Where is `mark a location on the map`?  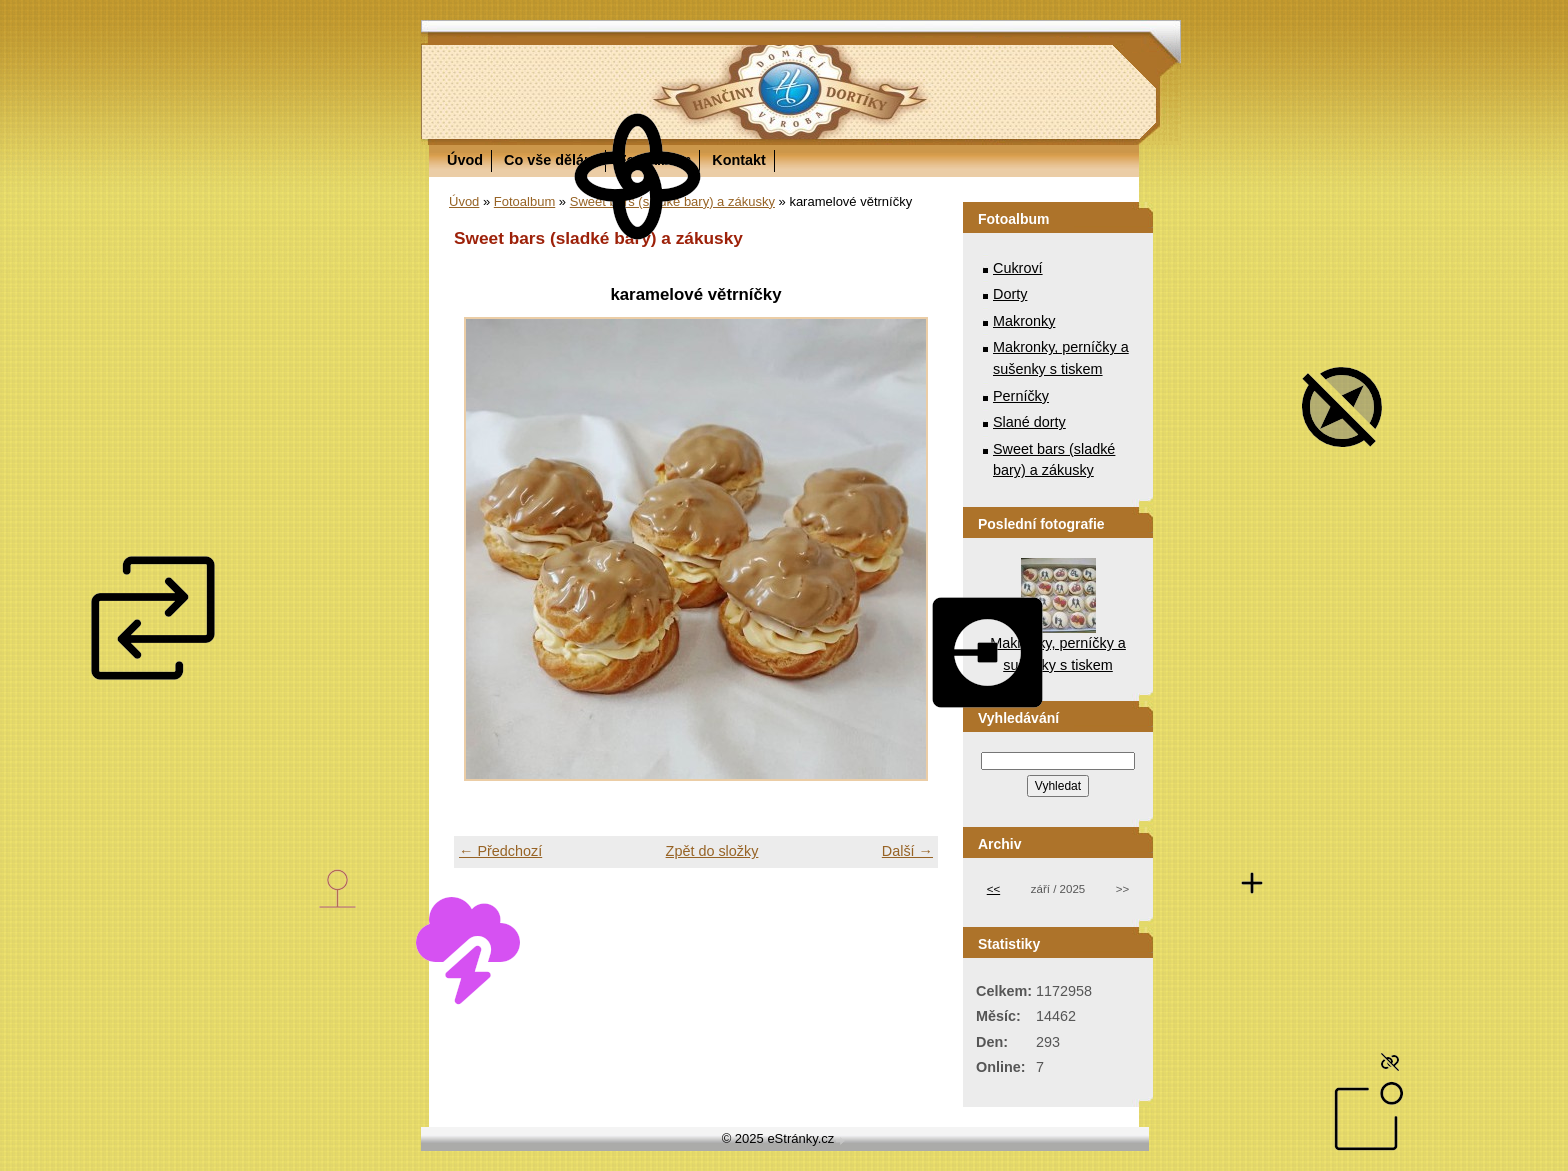 mark a location on the map is located at coordinates (337, 889).